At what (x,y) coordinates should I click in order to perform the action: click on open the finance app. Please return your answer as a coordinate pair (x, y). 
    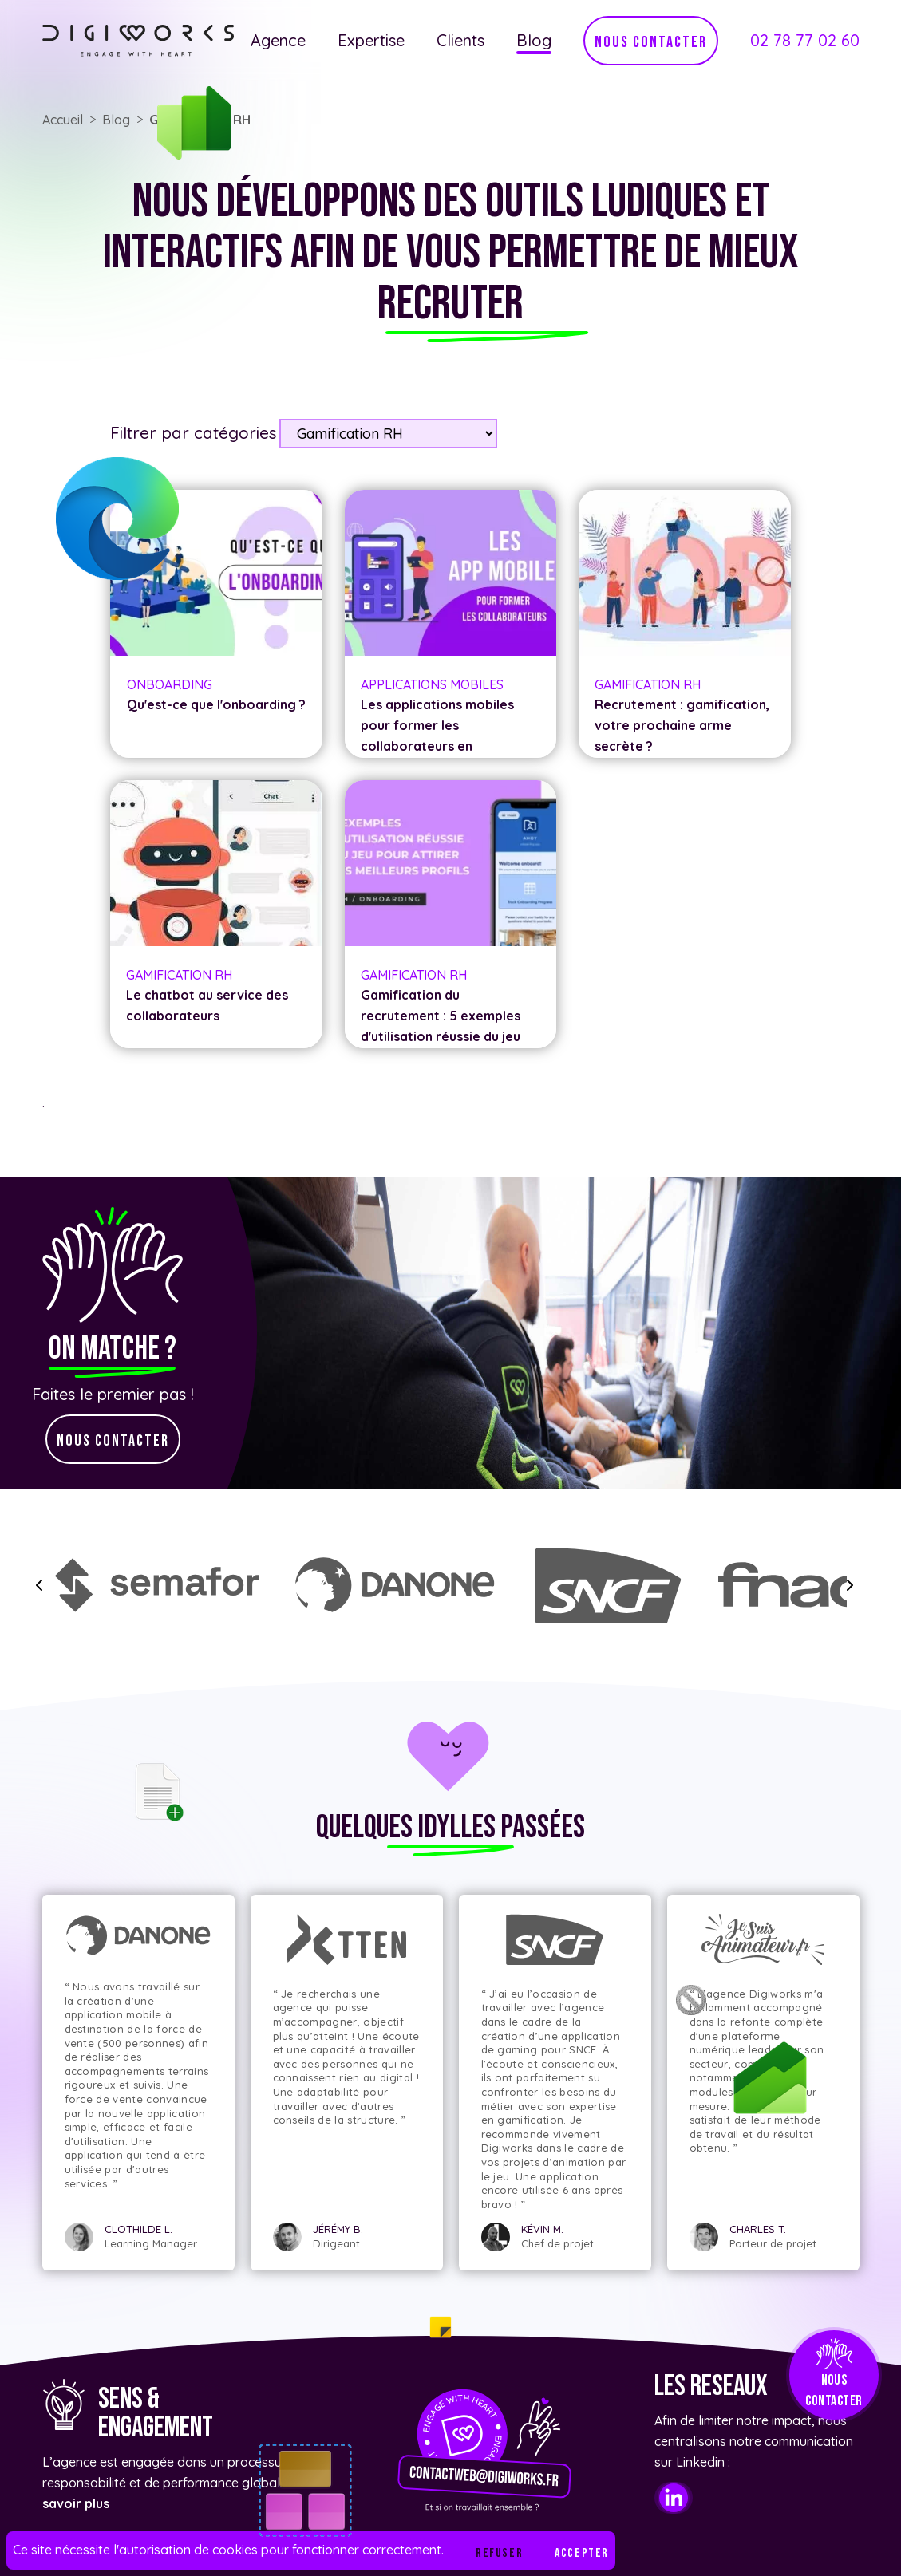
    Looking at the image, I should click on (770, 2077).